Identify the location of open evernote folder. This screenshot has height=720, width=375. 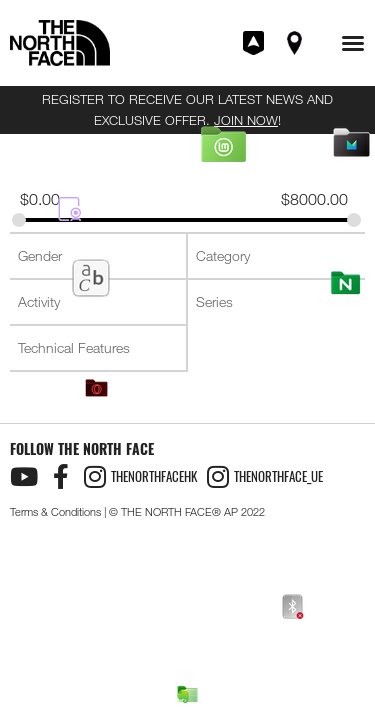
(187, 694).